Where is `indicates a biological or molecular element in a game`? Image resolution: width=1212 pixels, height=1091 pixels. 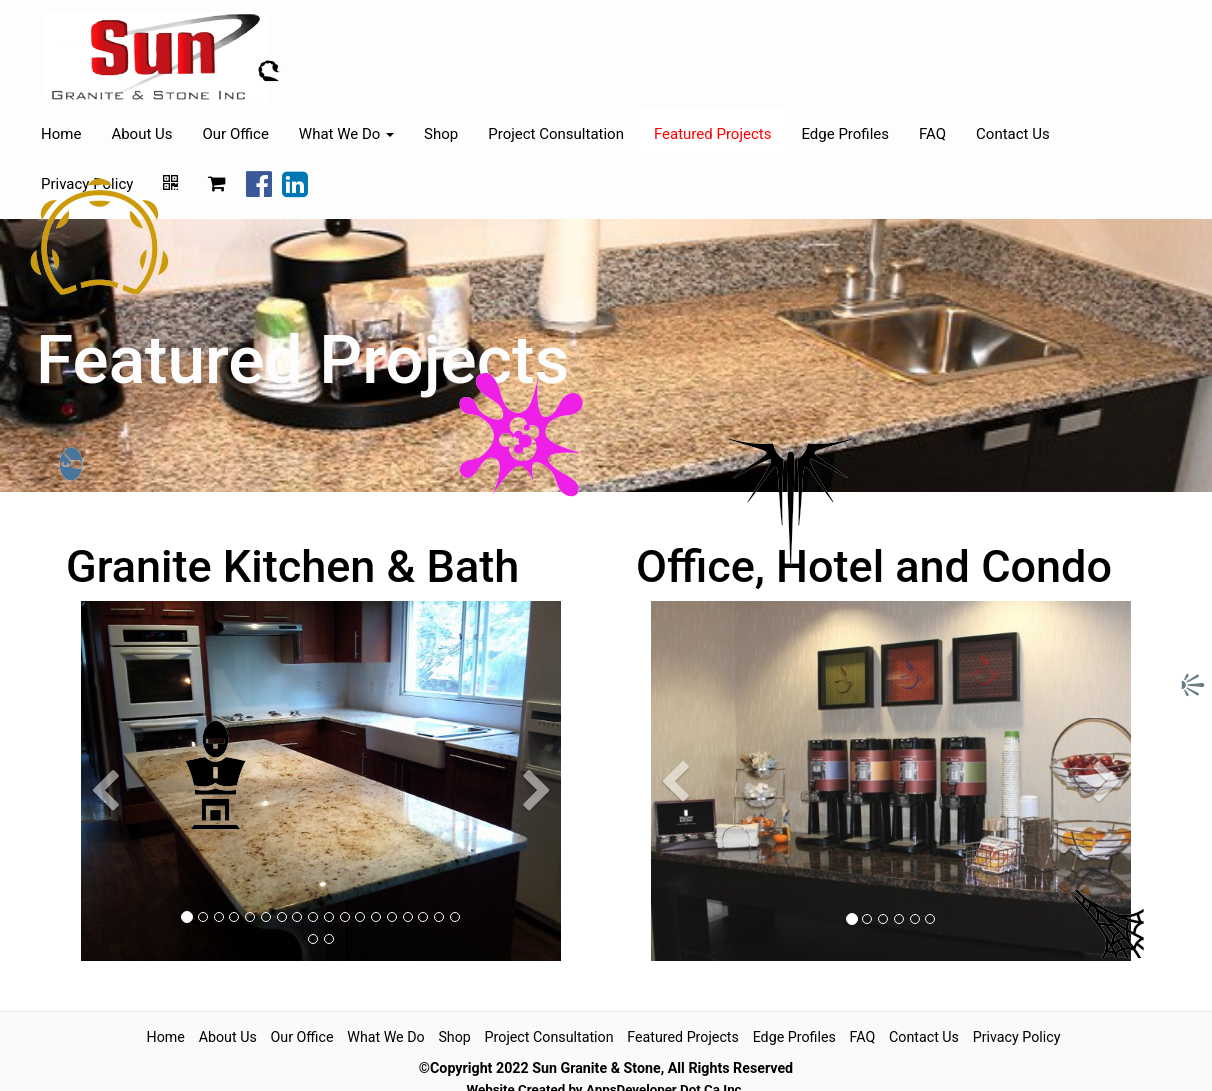
indicates a biological or molecular element in a game is located at coordinates (521, 434).